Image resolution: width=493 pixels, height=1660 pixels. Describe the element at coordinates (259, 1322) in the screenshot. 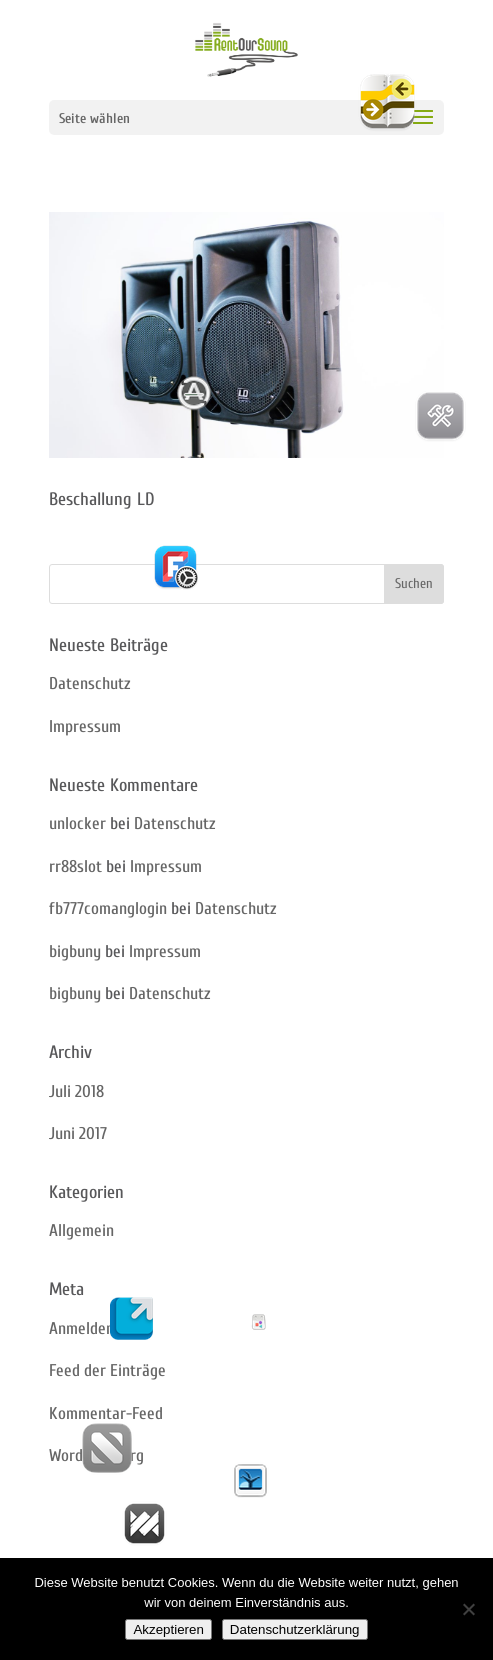

I see `open the software center to browse and install apps` at that location.